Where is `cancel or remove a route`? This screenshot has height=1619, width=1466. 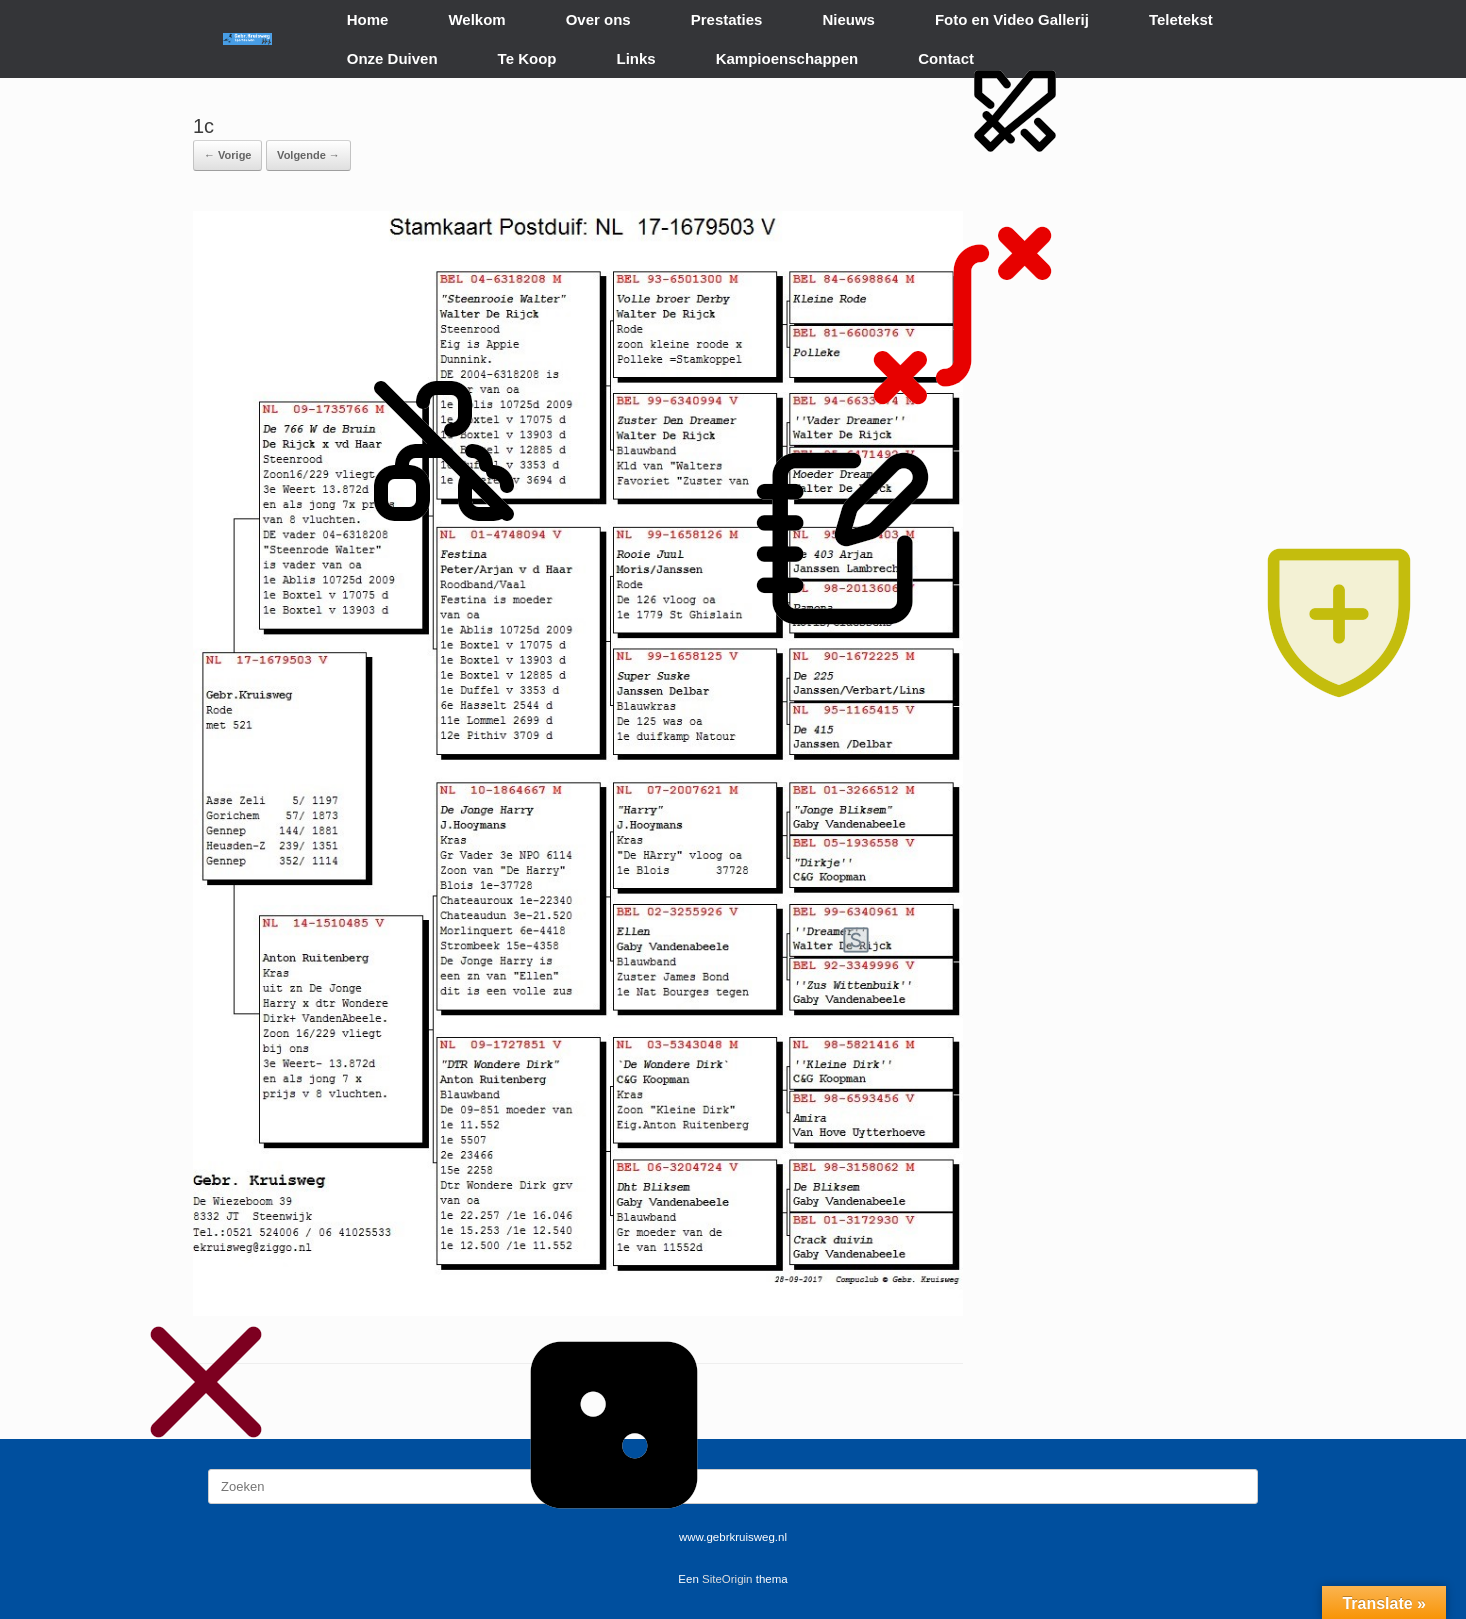
cancel or remove a route is located at coordinates (962, 315).